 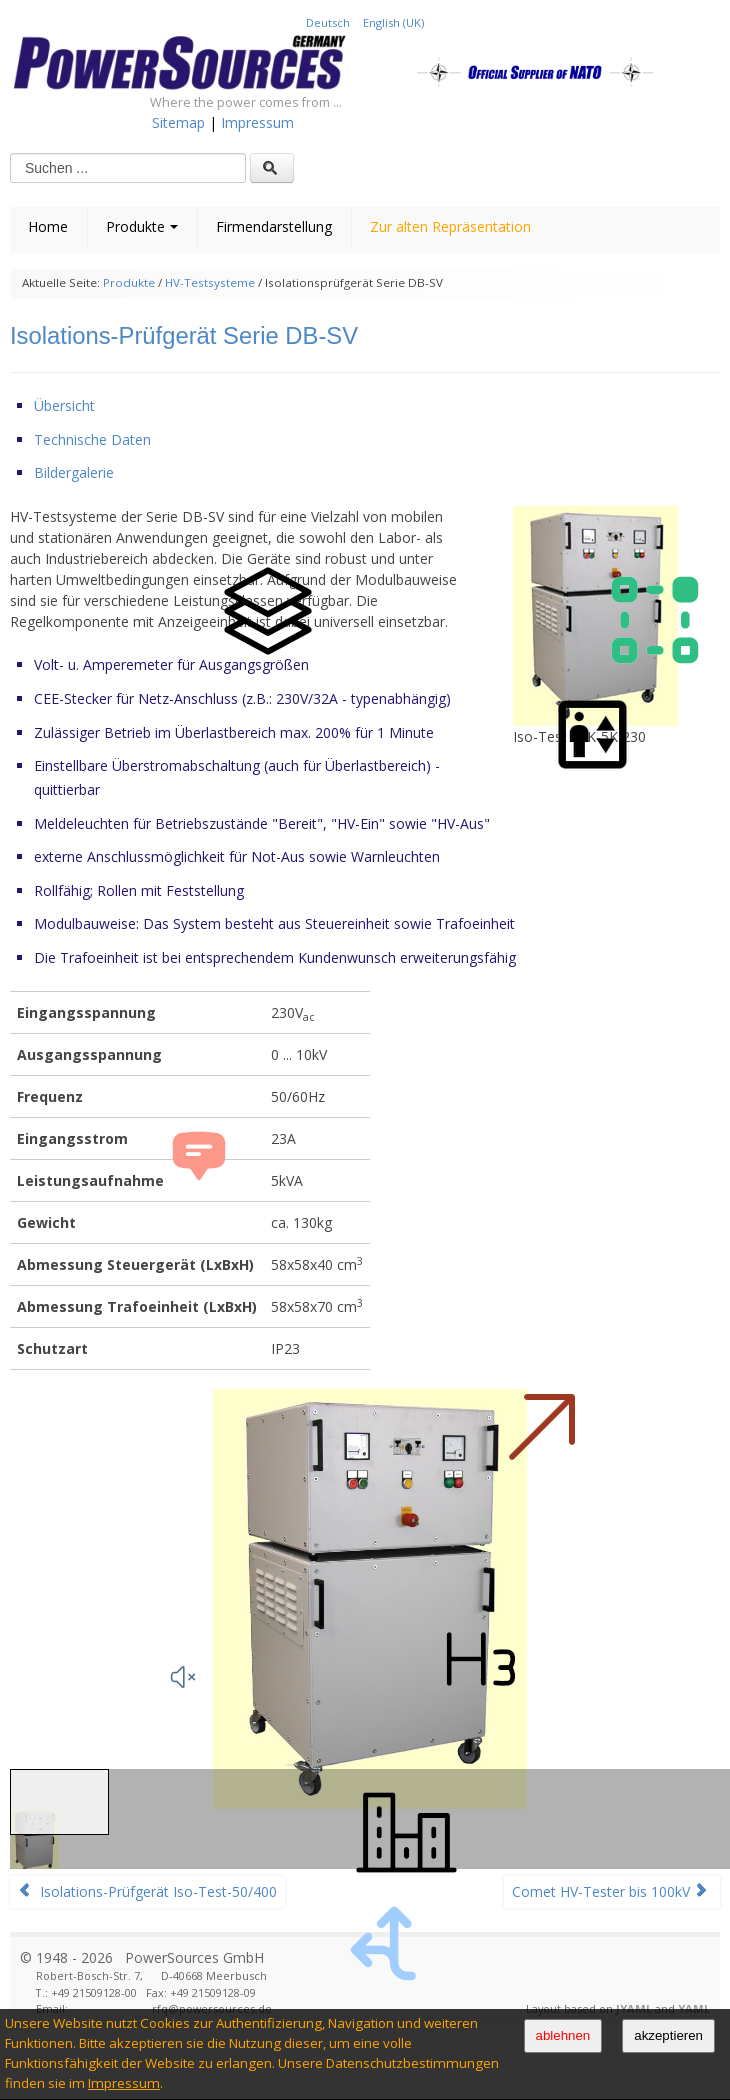 What do you see at coordinates (655, 620) in the screenshot?
I see `set transform anchor to top-right corner` at bounding box center [655, 620].